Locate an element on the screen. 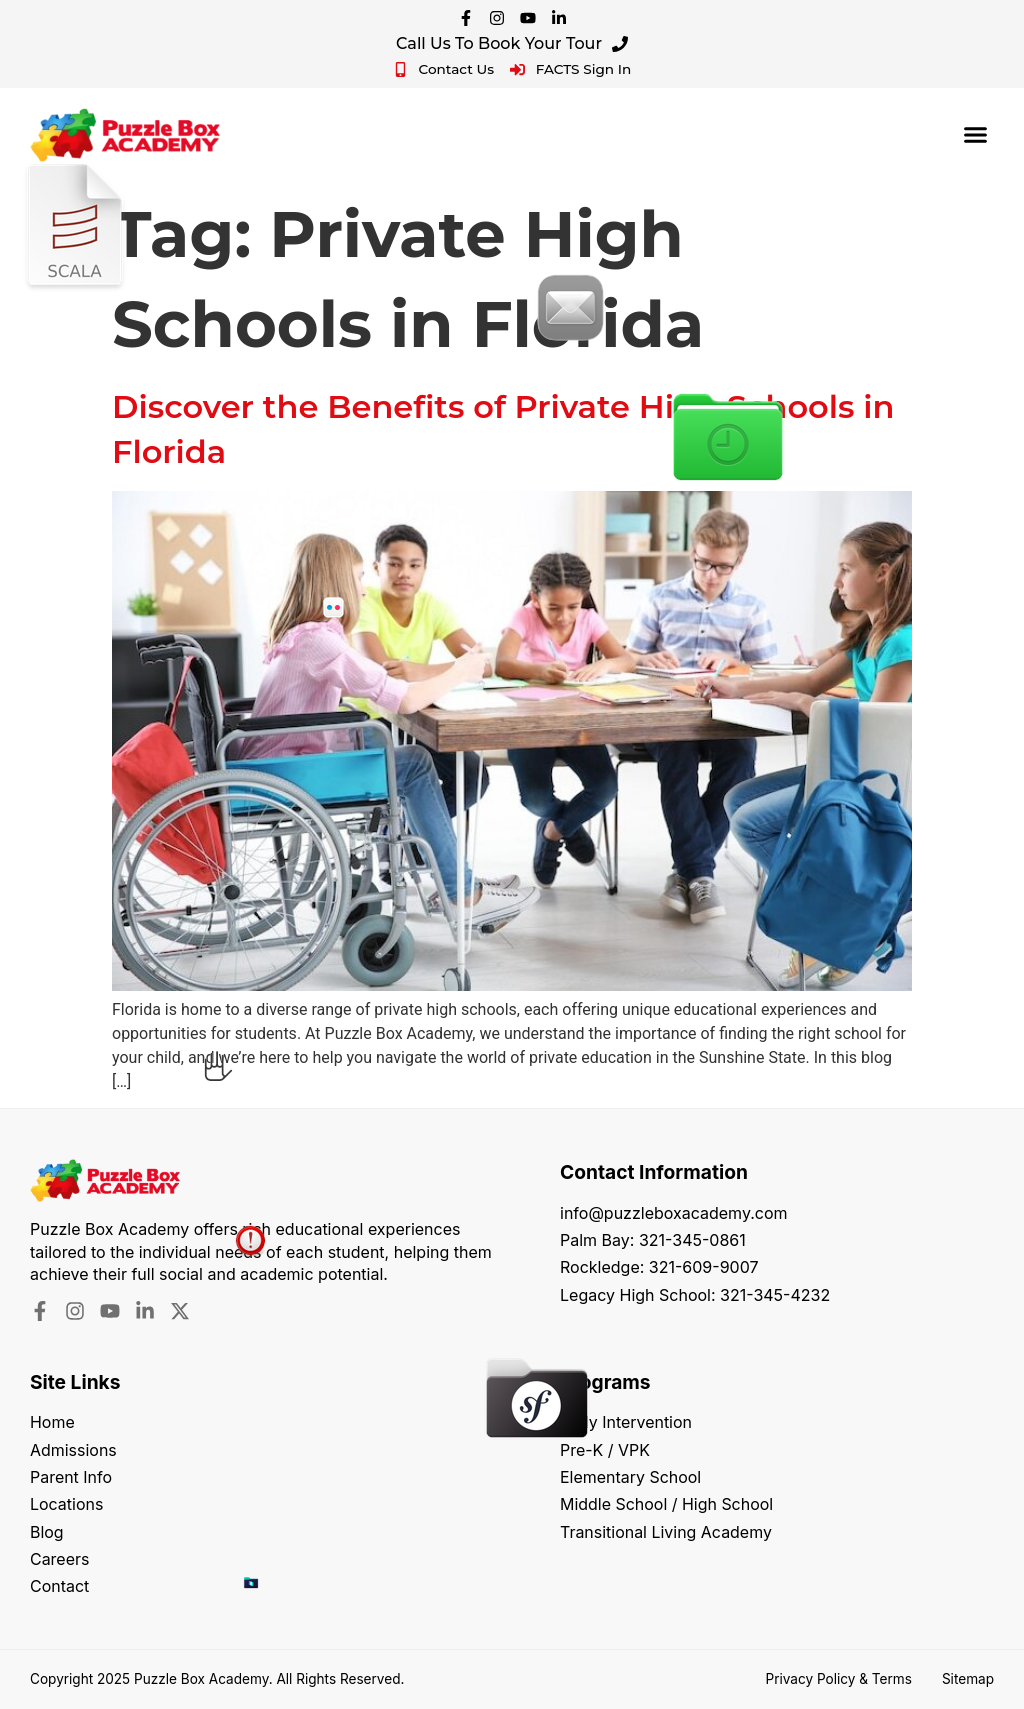  access privacy settings is located at coordinates (218, 1066).